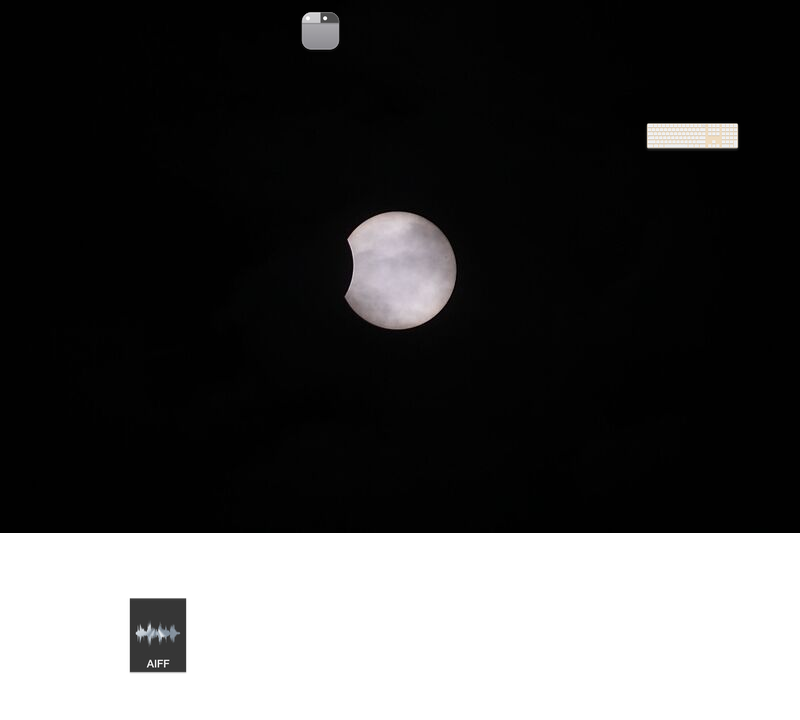  What do you see at coordinates (158, 637) in the screenshot?
I see `an AIFF audio file in GarageBand or Logic Pro` at bounding box center [158, 637].